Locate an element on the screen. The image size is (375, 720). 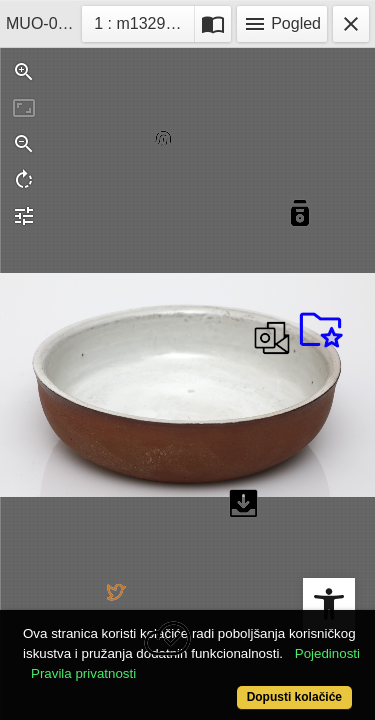
file successfully uploaded to cloud storage is located at coordinates (167, 638).